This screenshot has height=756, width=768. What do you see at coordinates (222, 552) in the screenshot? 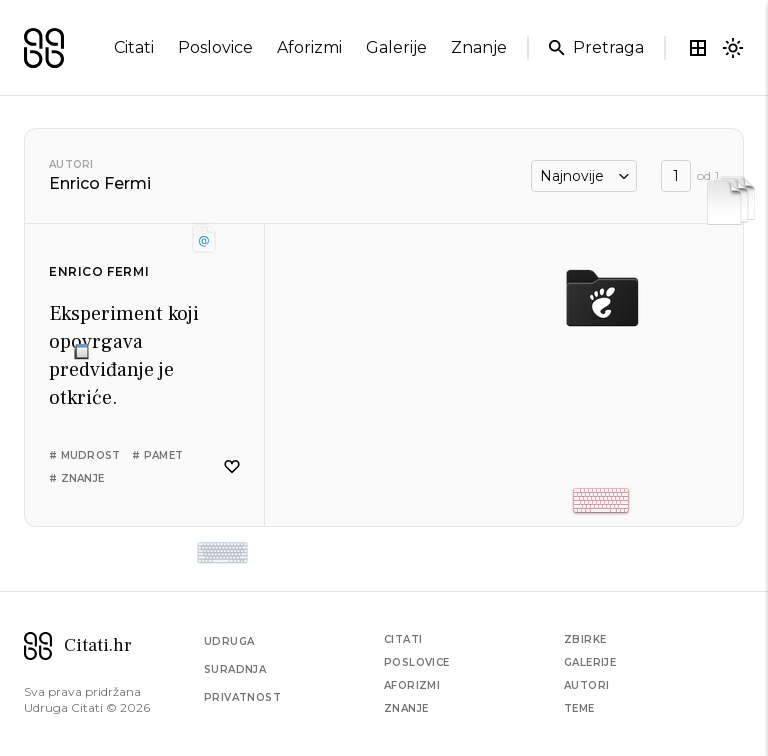
I see `connect a bluetooth keyboard` at bounding box center [222, 552].